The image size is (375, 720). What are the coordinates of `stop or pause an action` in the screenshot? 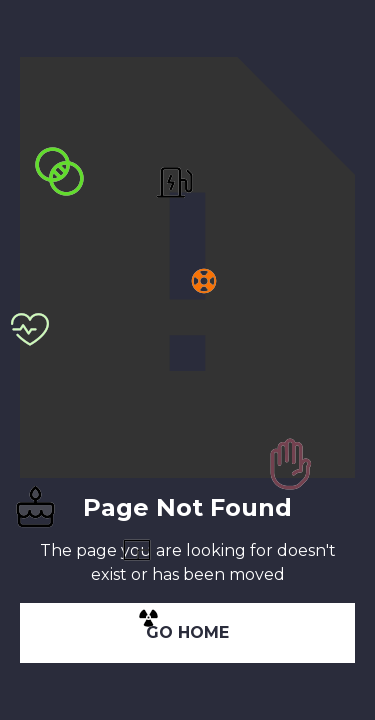 It's located at (291, 464).